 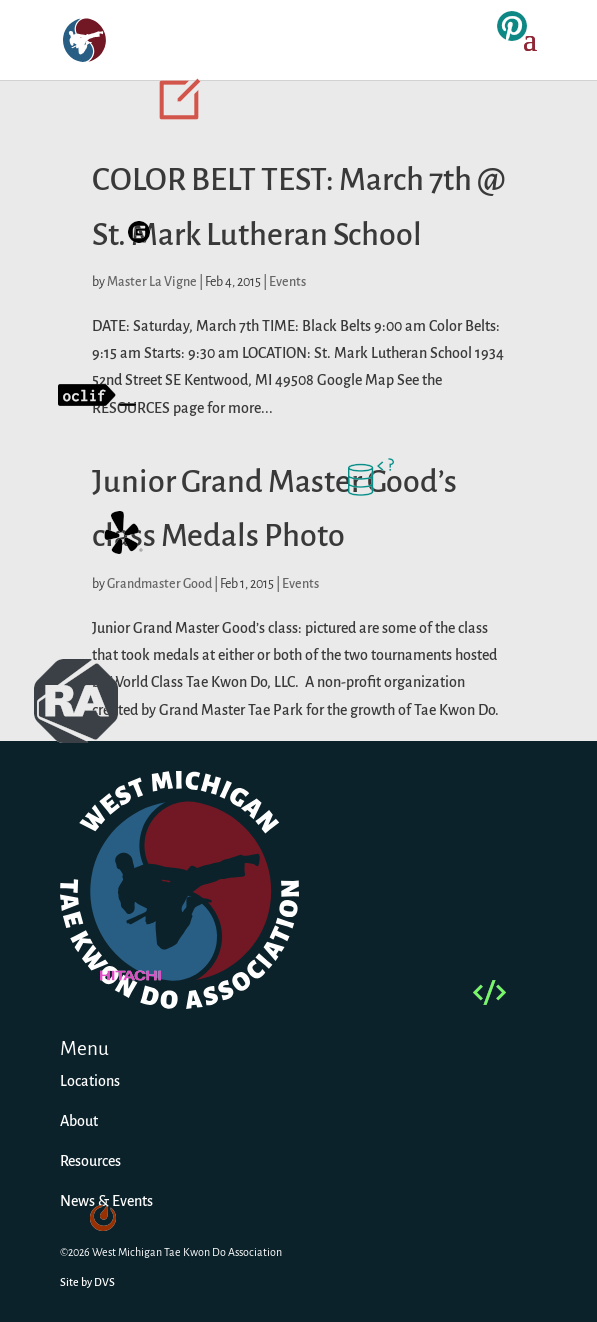 I want to click on open the Yelp app, so click(x=123, y=532).